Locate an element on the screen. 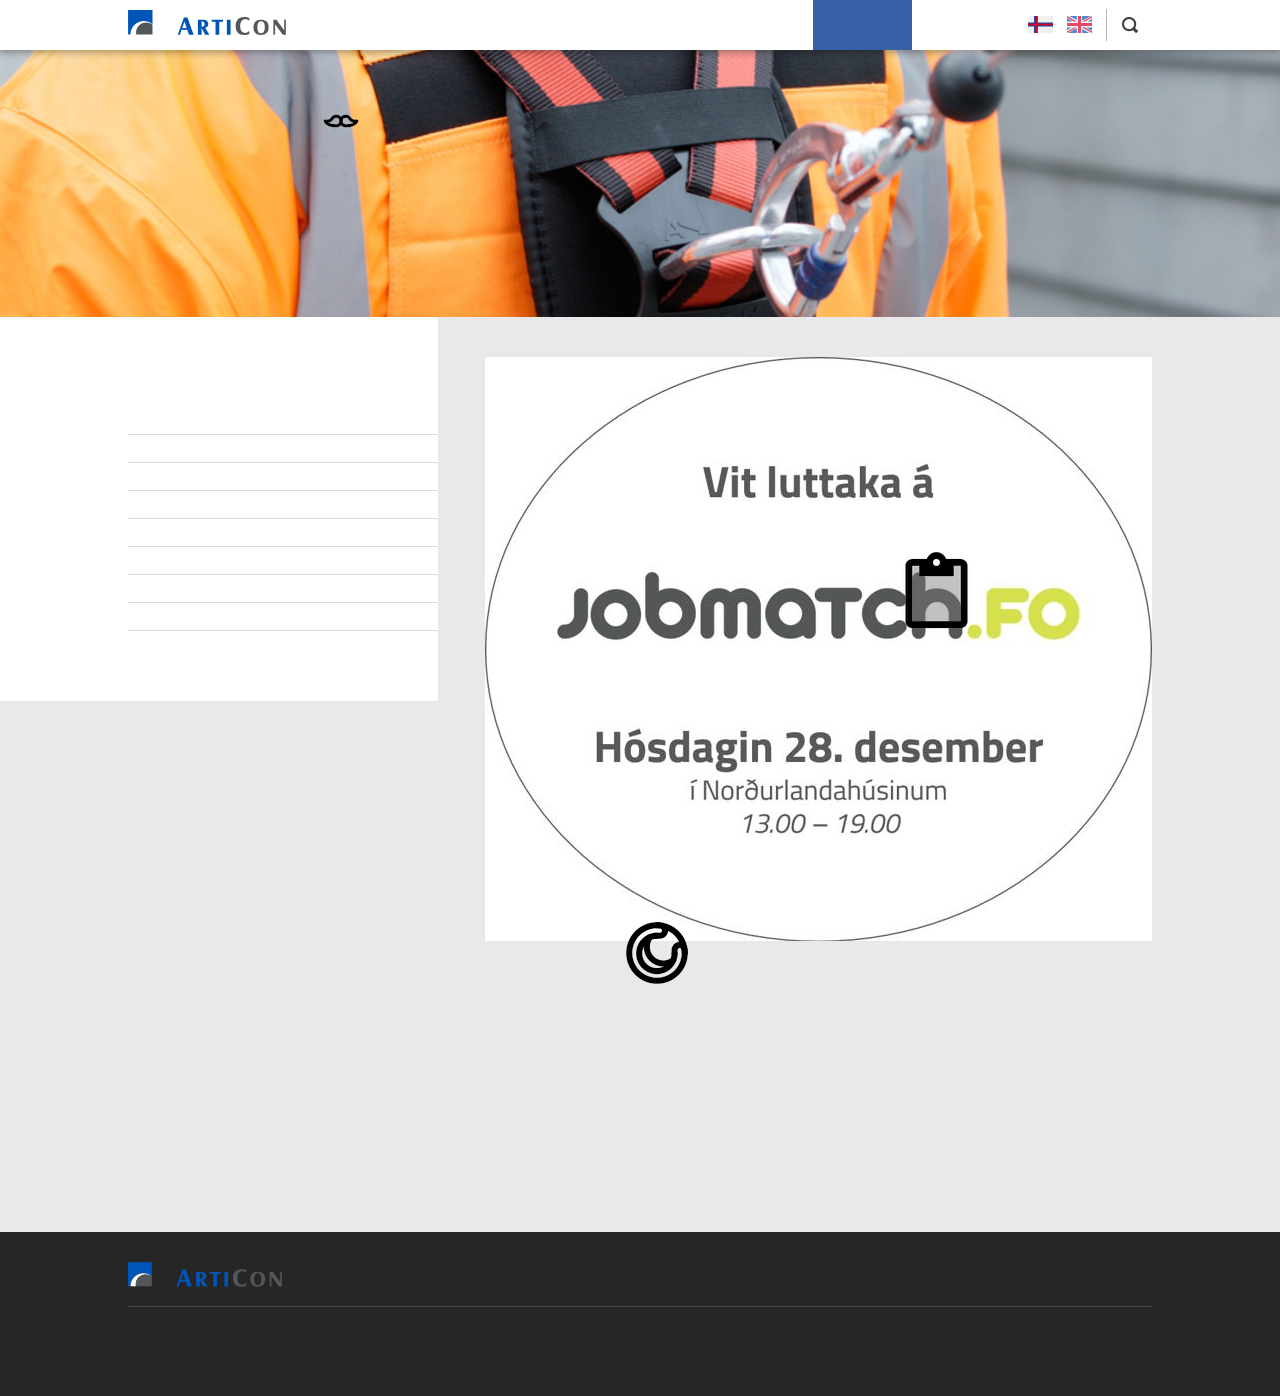  apply a moustache filter or effect is located at coordinates (341, 121).